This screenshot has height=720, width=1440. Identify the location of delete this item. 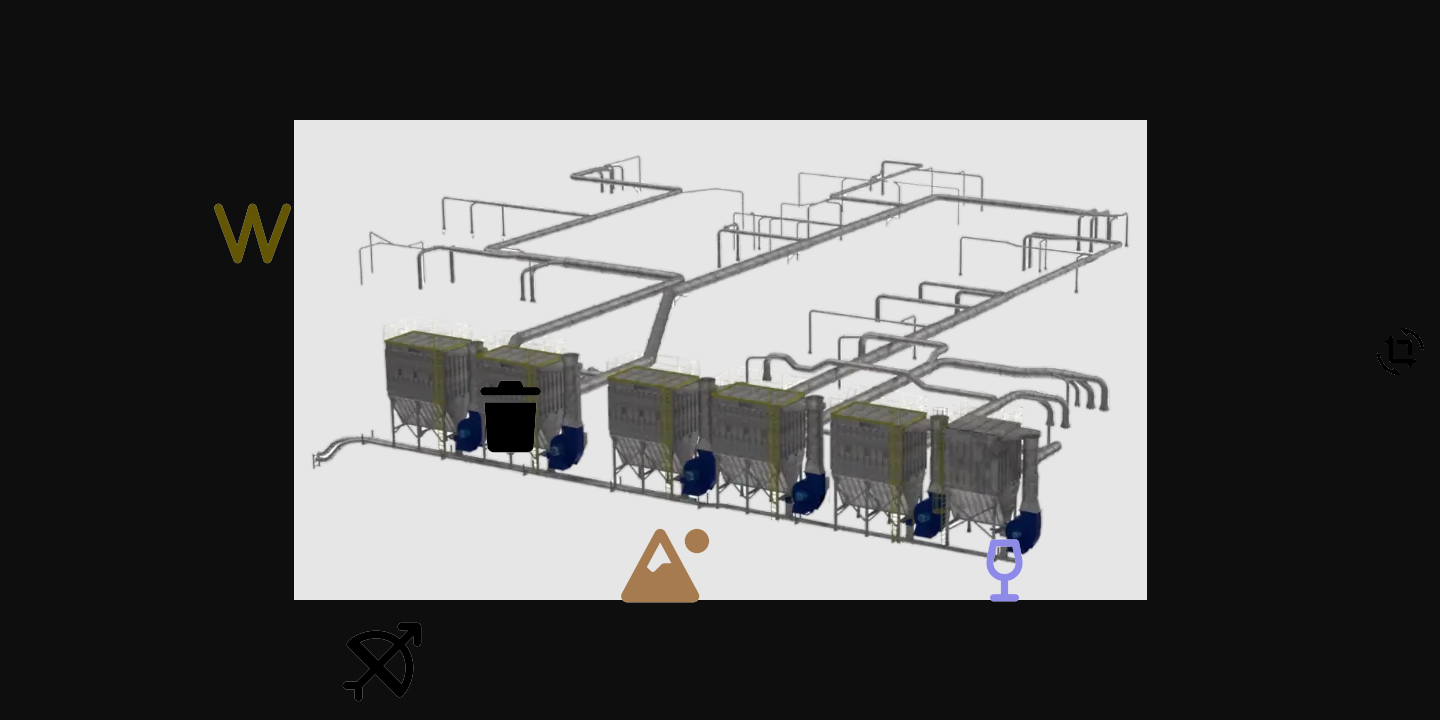
(510, 417).